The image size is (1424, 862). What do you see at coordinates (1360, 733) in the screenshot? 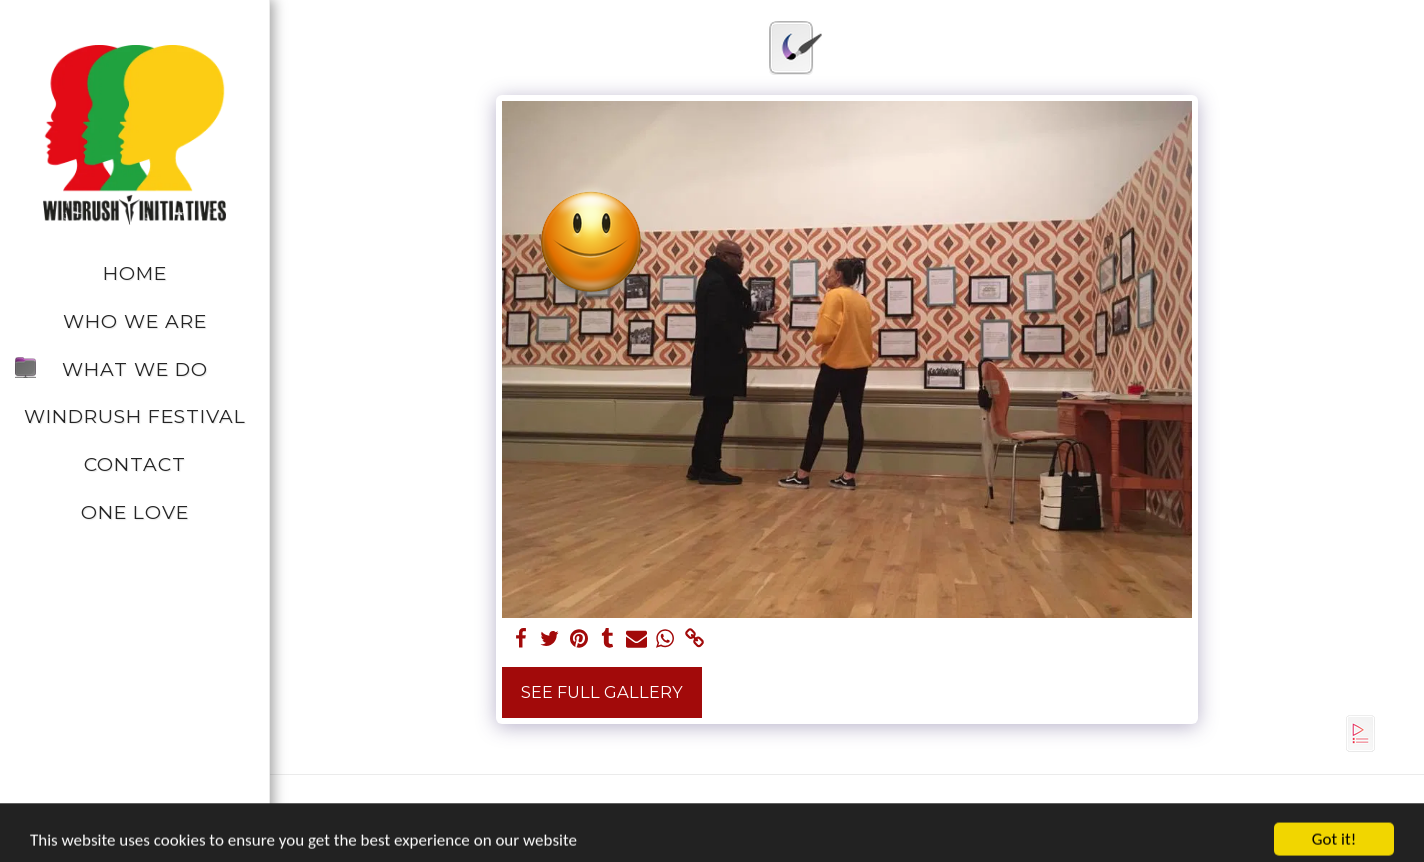
I see `open a playlist file` at bounding box center [1360, 733].